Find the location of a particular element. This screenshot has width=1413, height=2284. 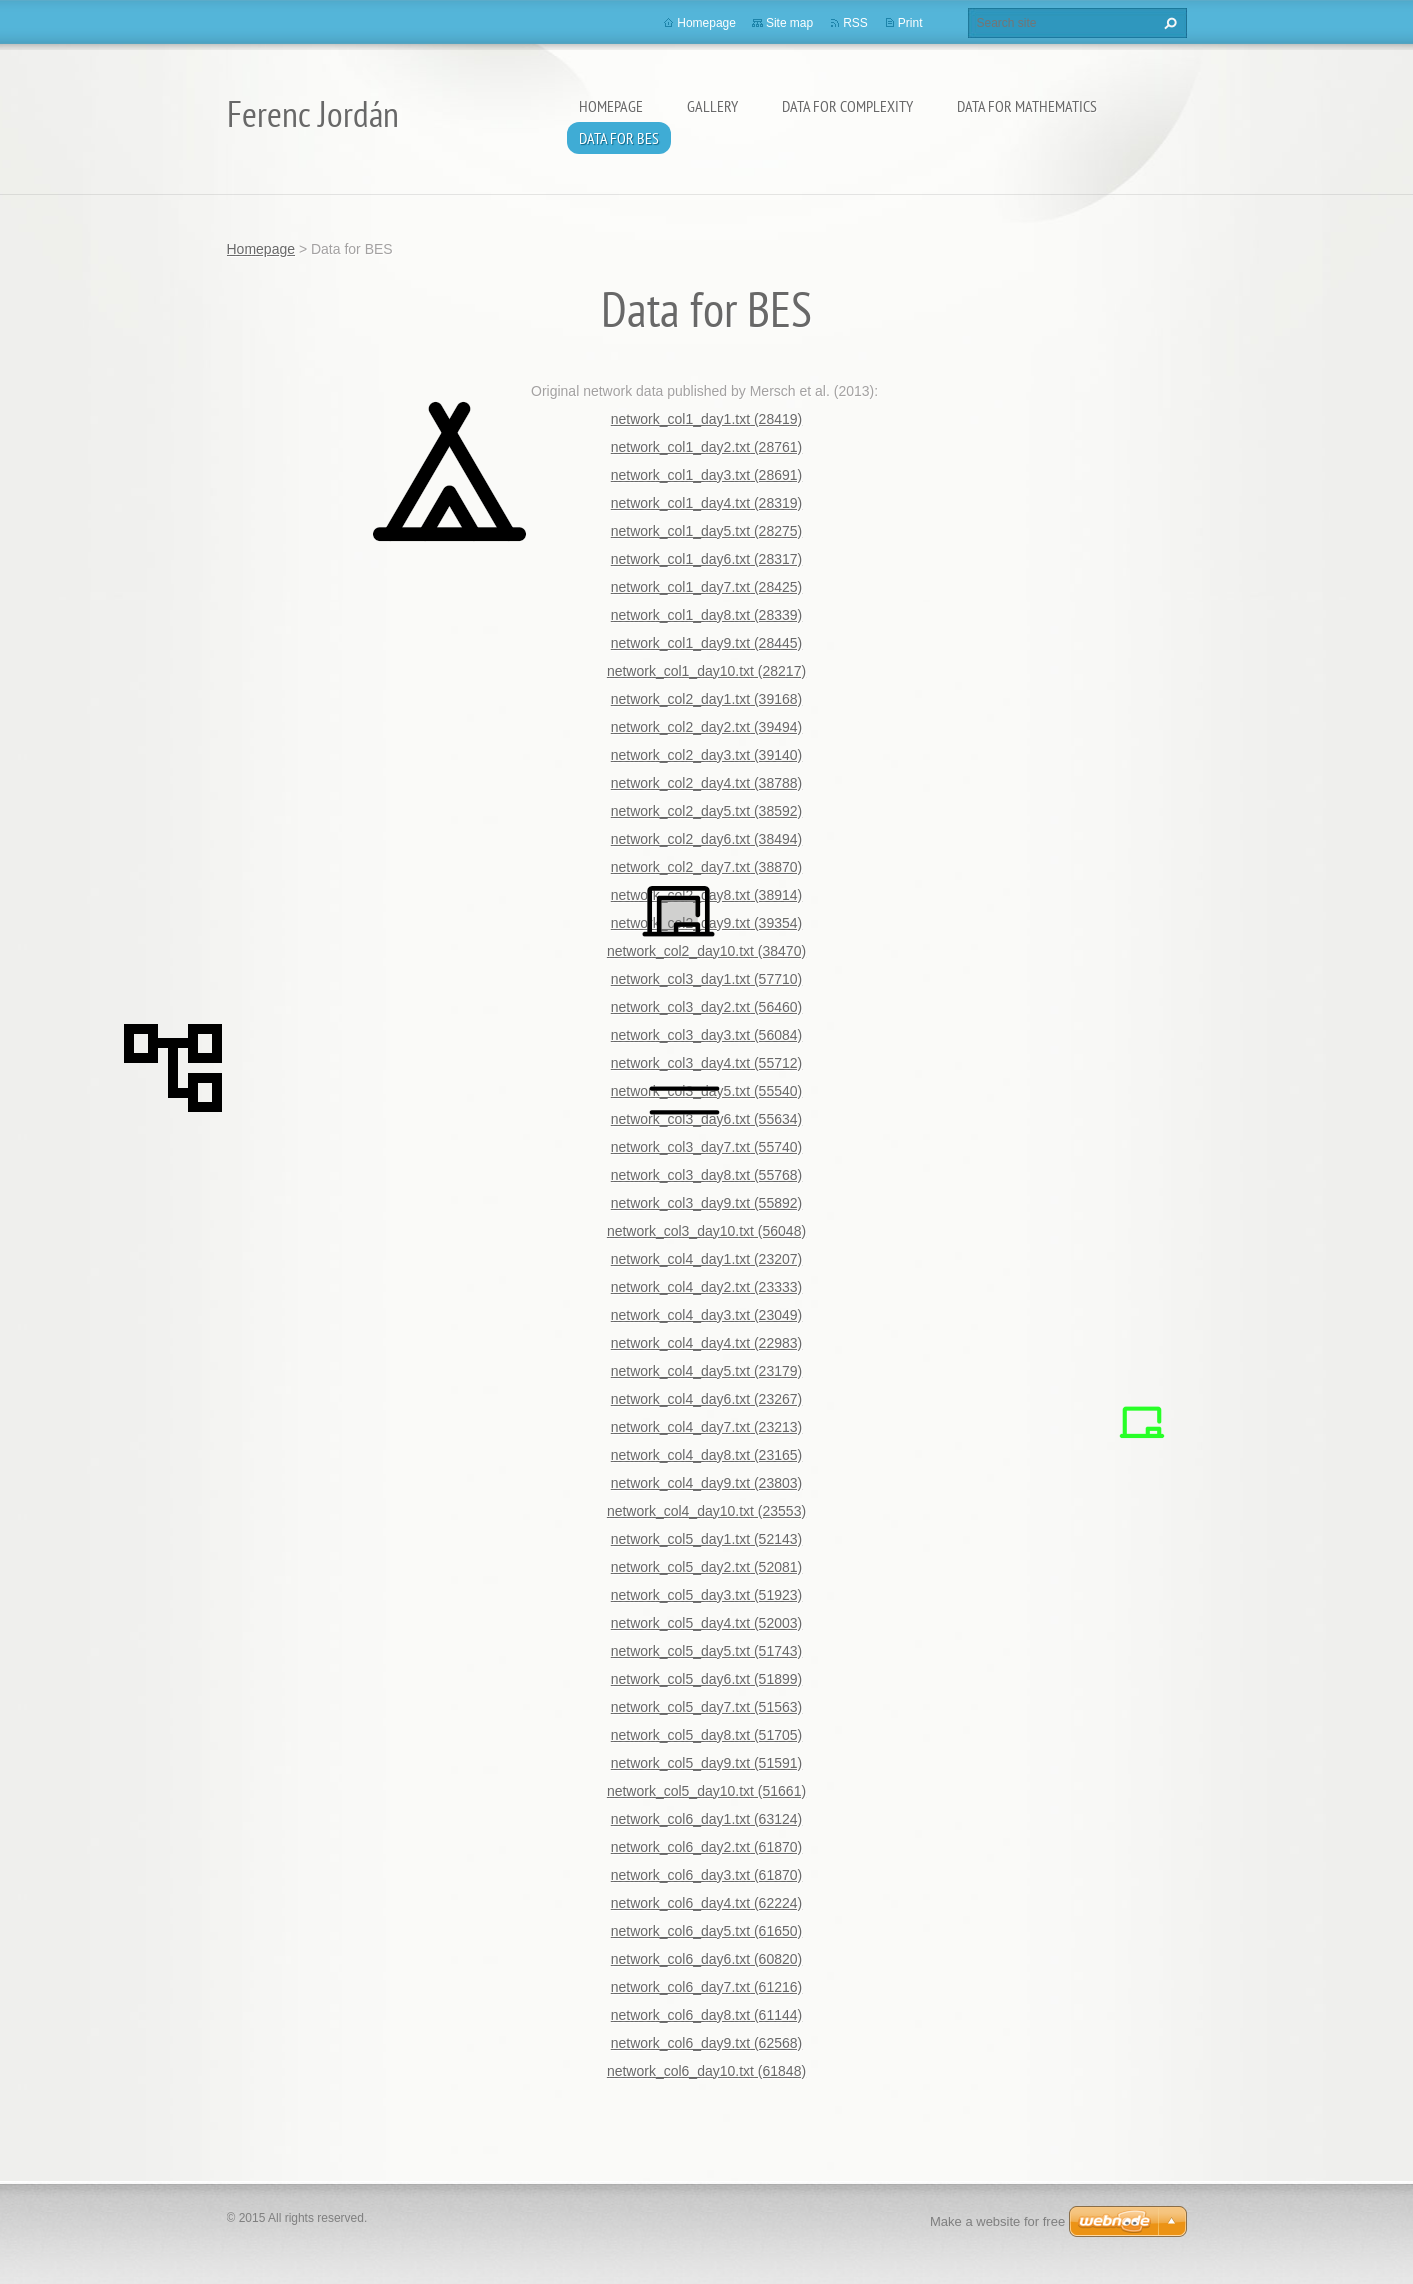

open presentation or teaching mode is located at coordinates (678, 912).